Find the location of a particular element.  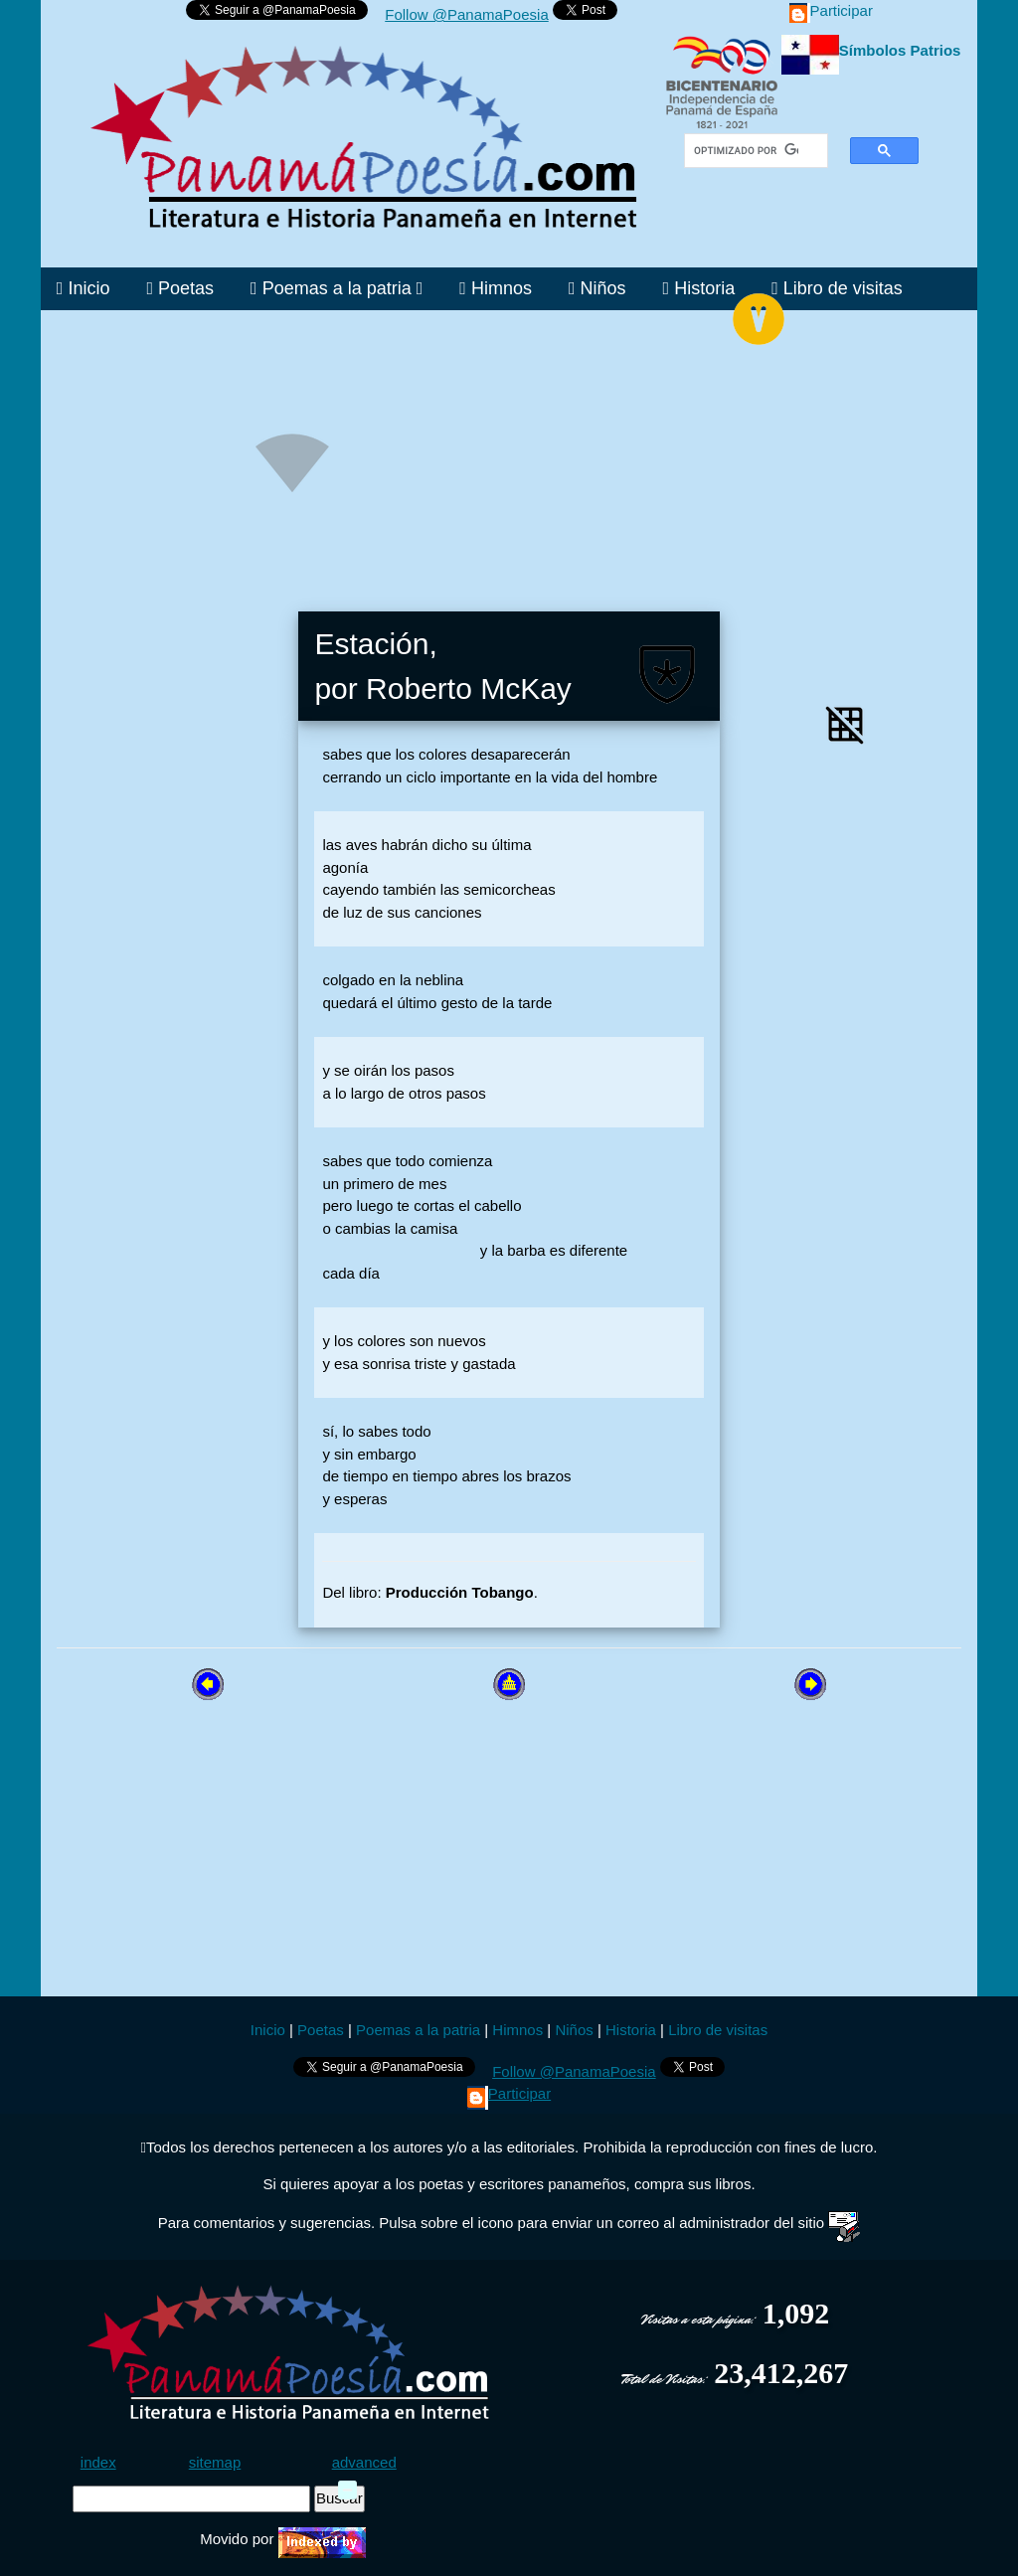

indicates no wifi signal available is located at coordinates (292, 462).